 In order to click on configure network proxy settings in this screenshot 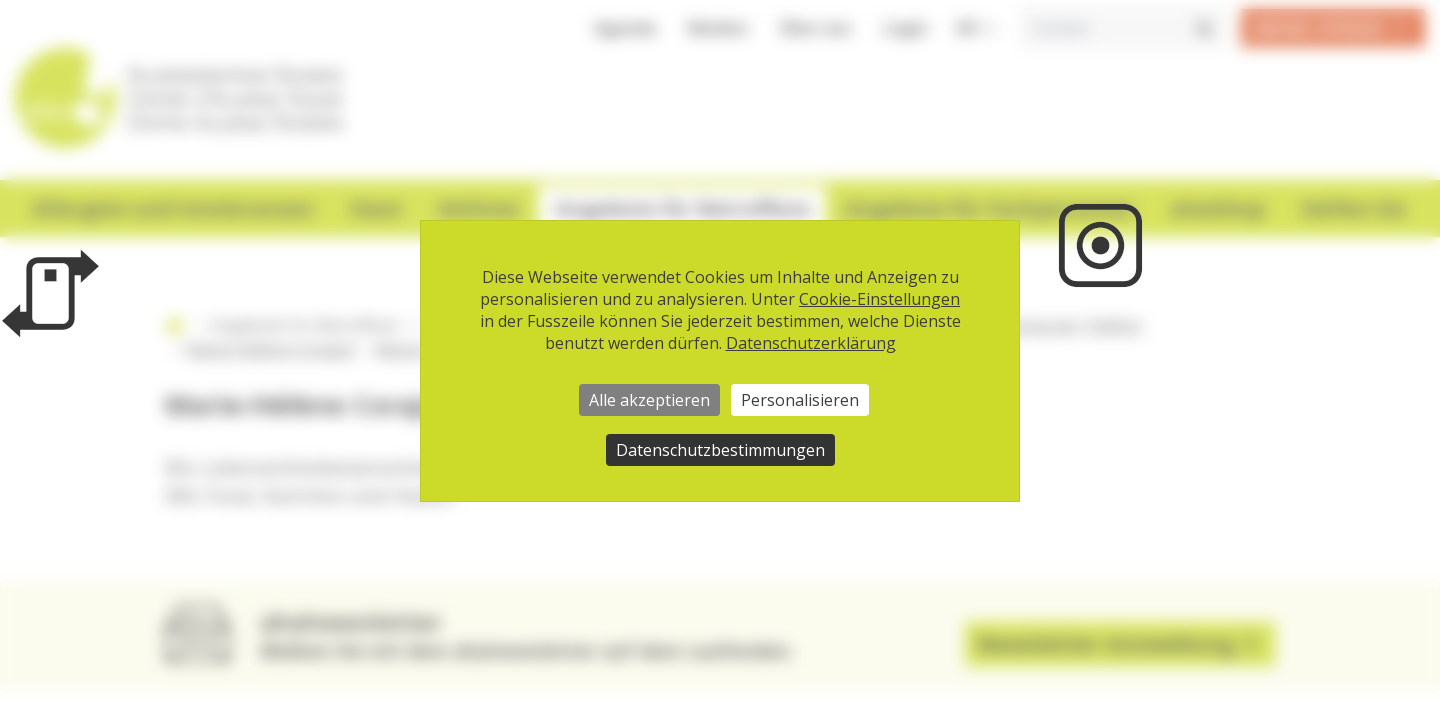, I will do `click(50, 293)`.